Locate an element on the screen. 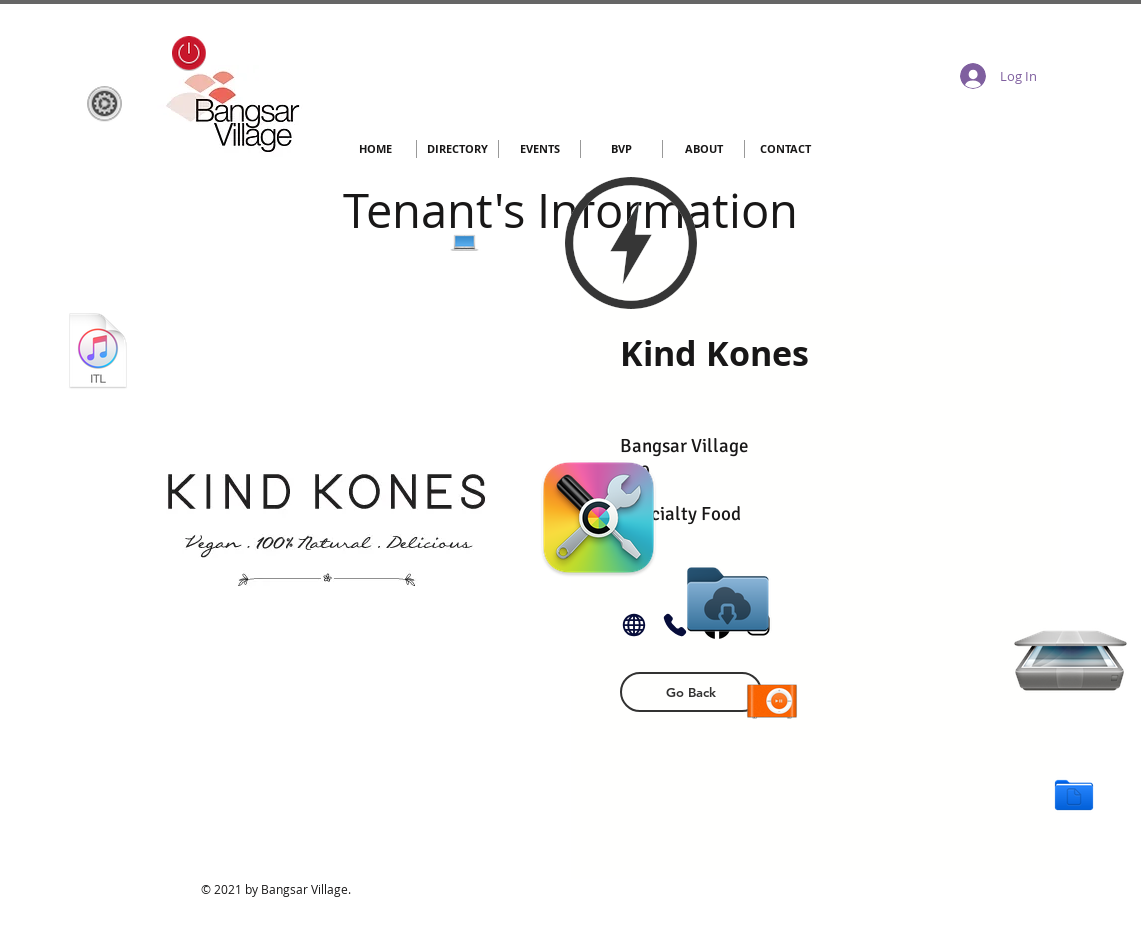 This screenshot has width=1141, height=949. view or edit document properties is located at coordinates (104, 103).